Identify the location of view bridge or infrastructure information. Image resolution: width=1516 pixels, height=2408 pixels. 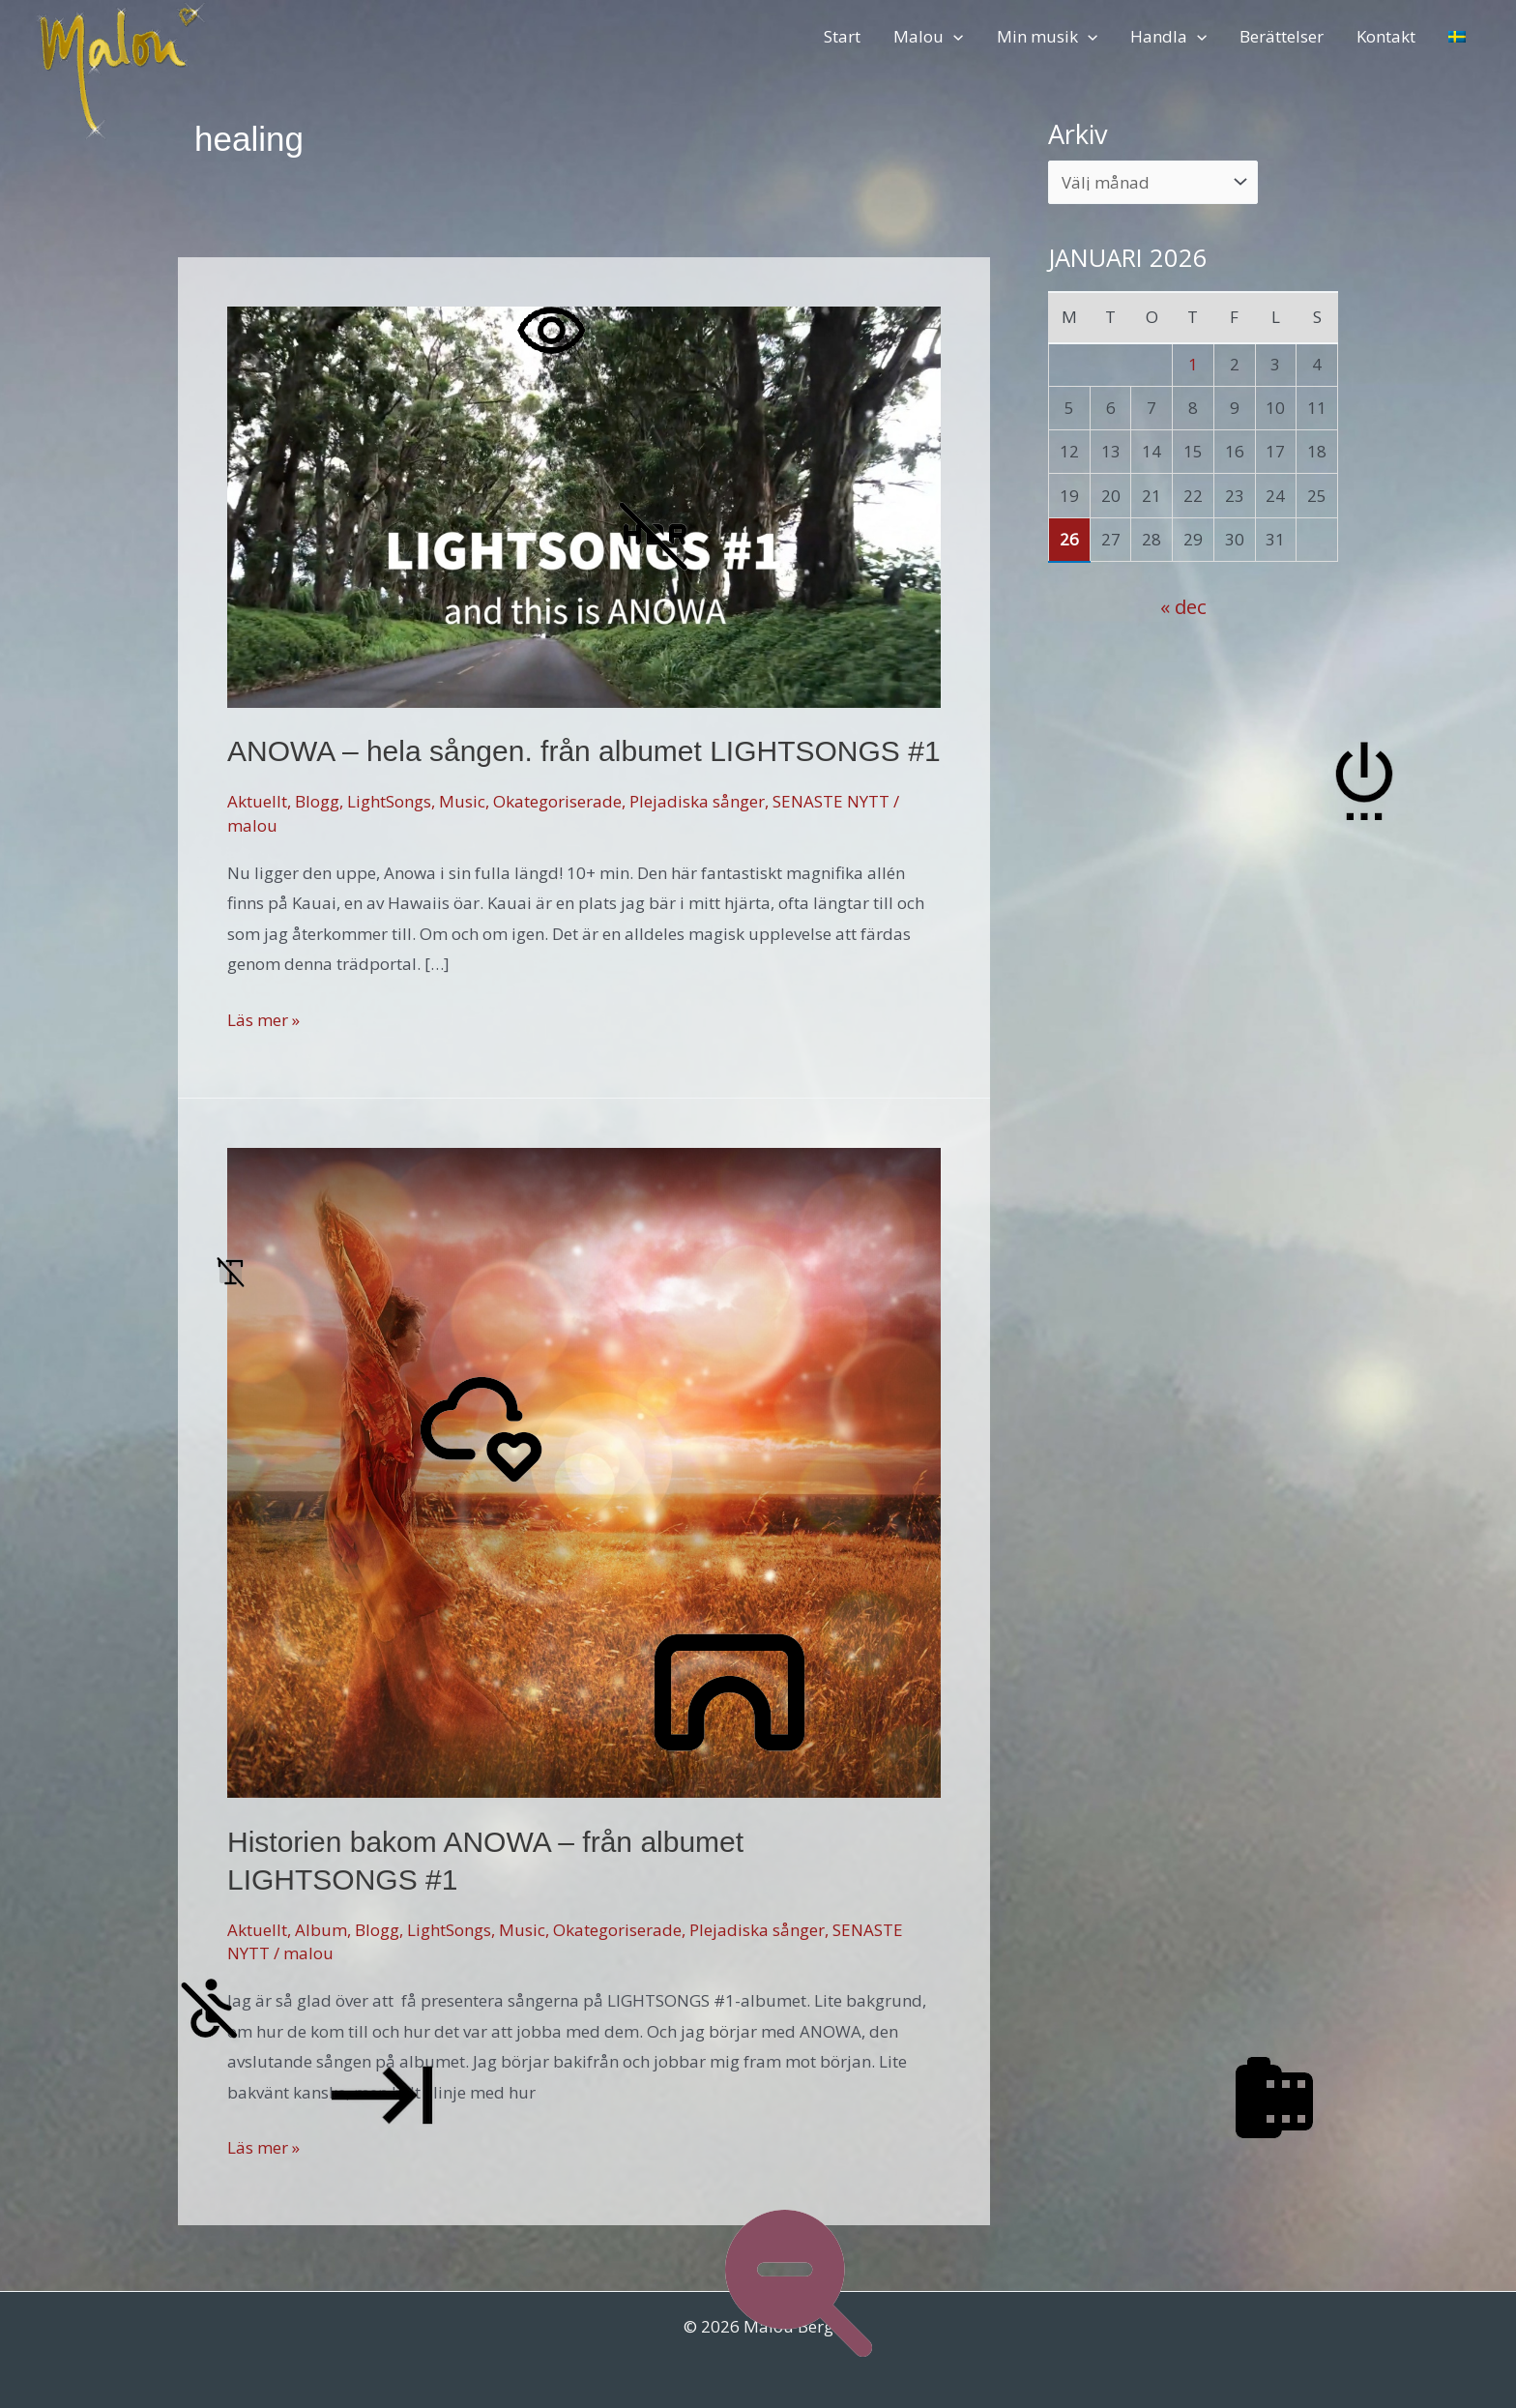
(729, 1684).